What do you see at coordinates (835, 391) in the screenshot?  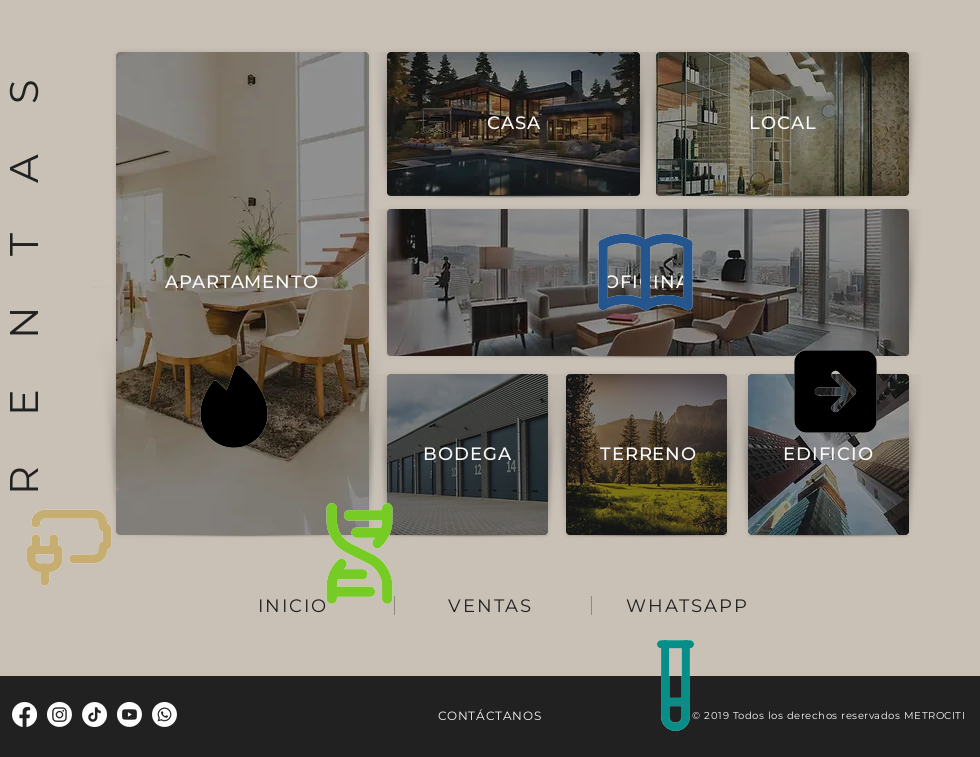 I see `proceed to next step` at bounding box center [835, 391].